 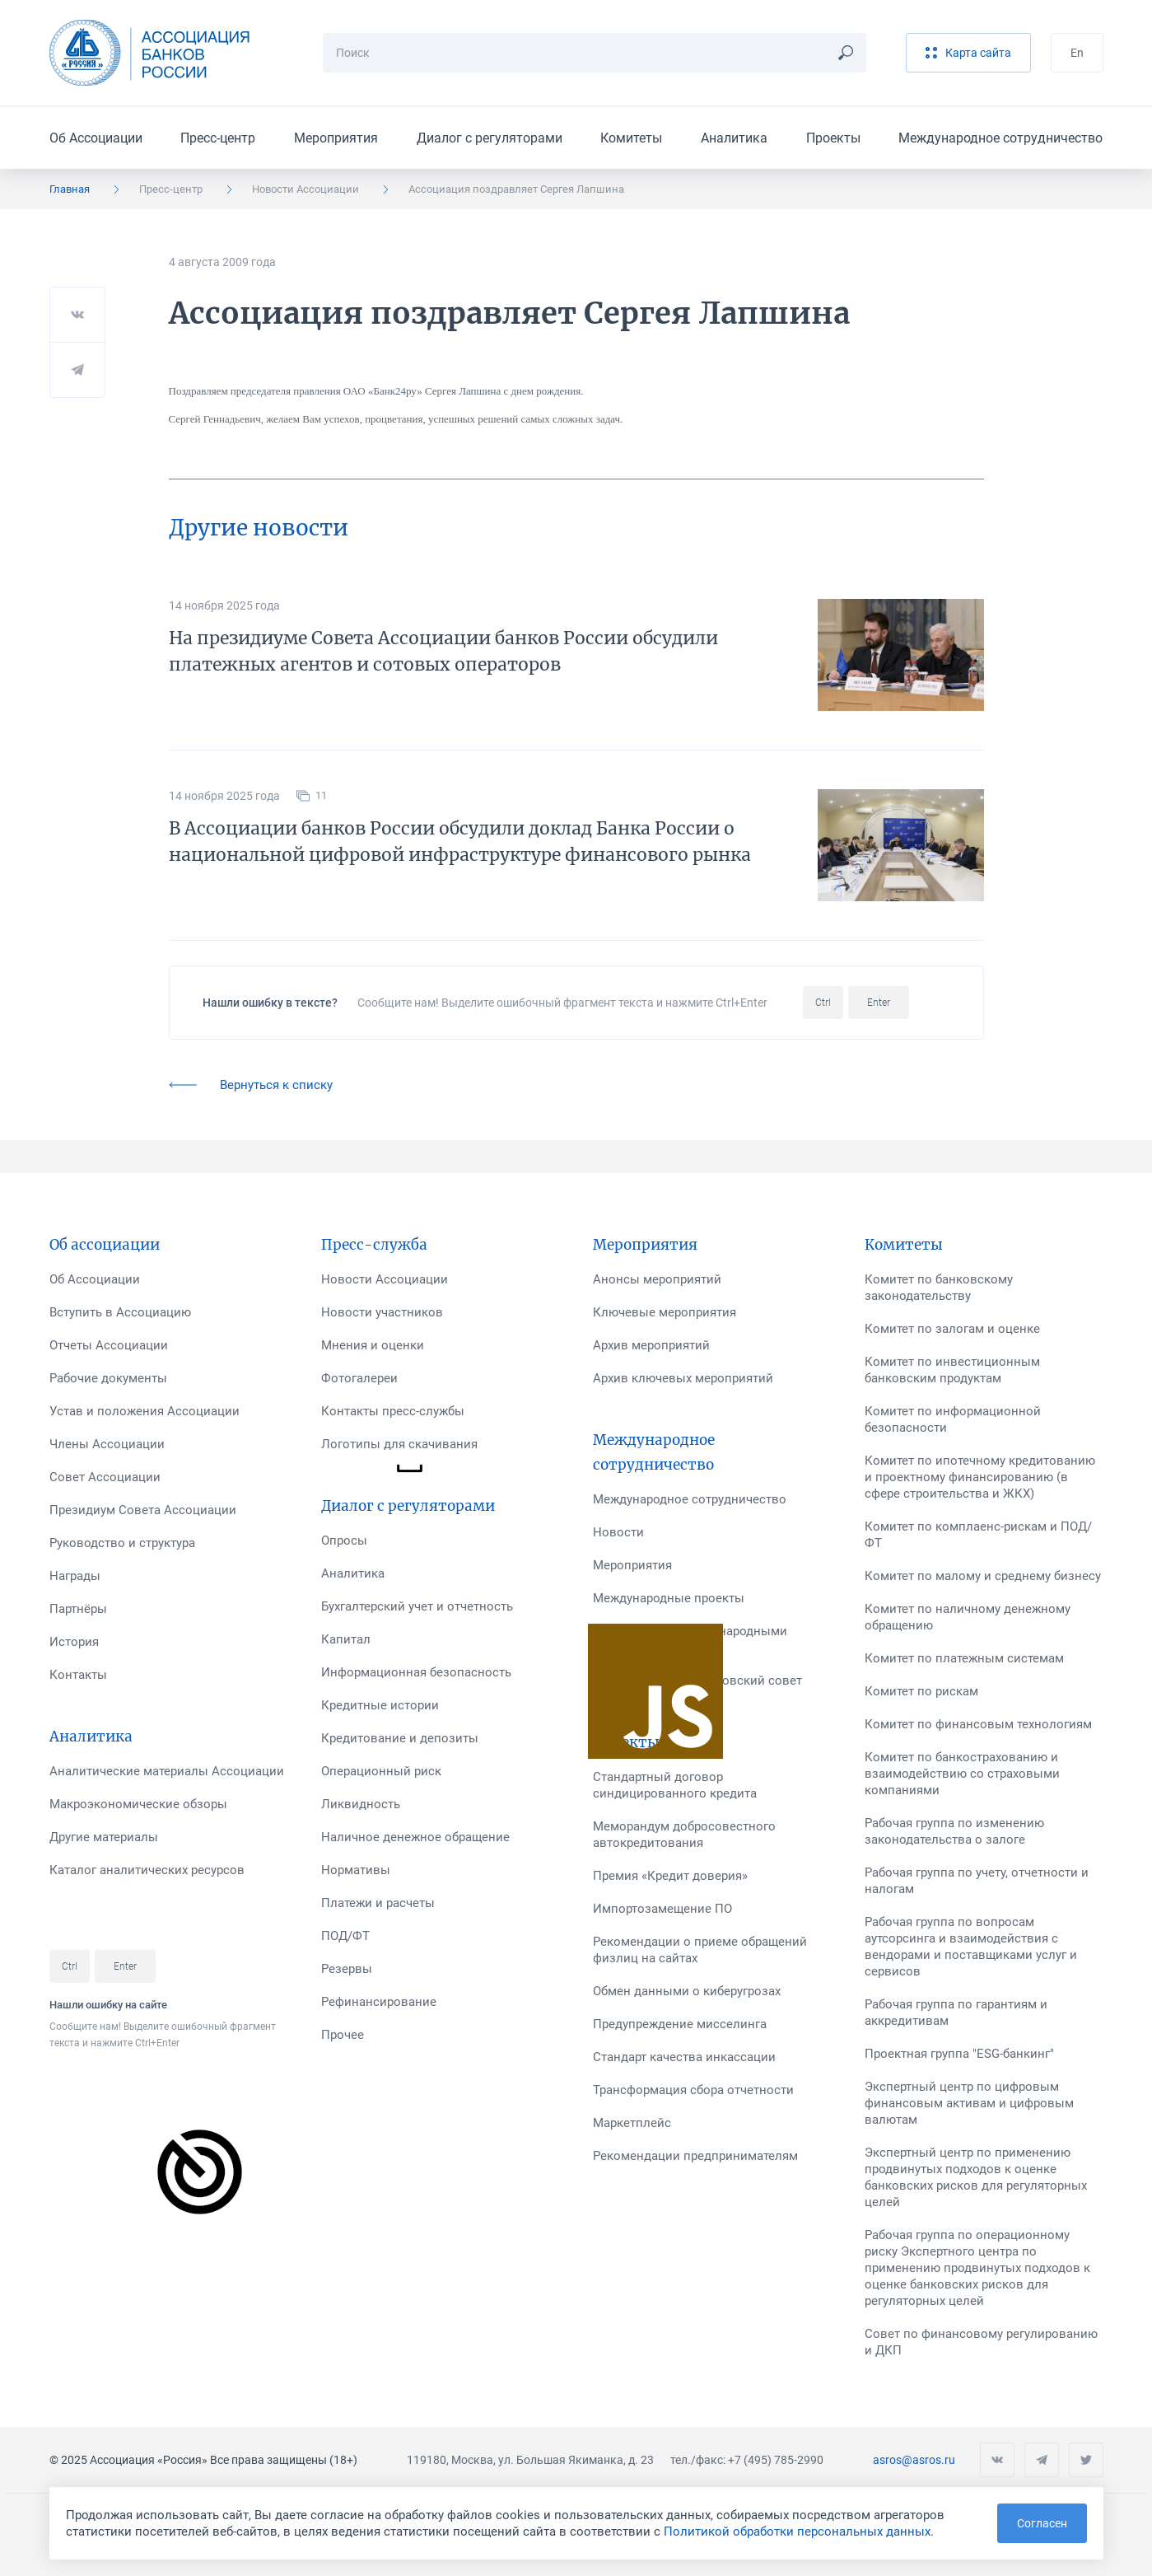 What do you see at coordinates (655, 1691) in the screenshot?
I see `JavaScript programming language logo` at bounding box center [655, 1691].